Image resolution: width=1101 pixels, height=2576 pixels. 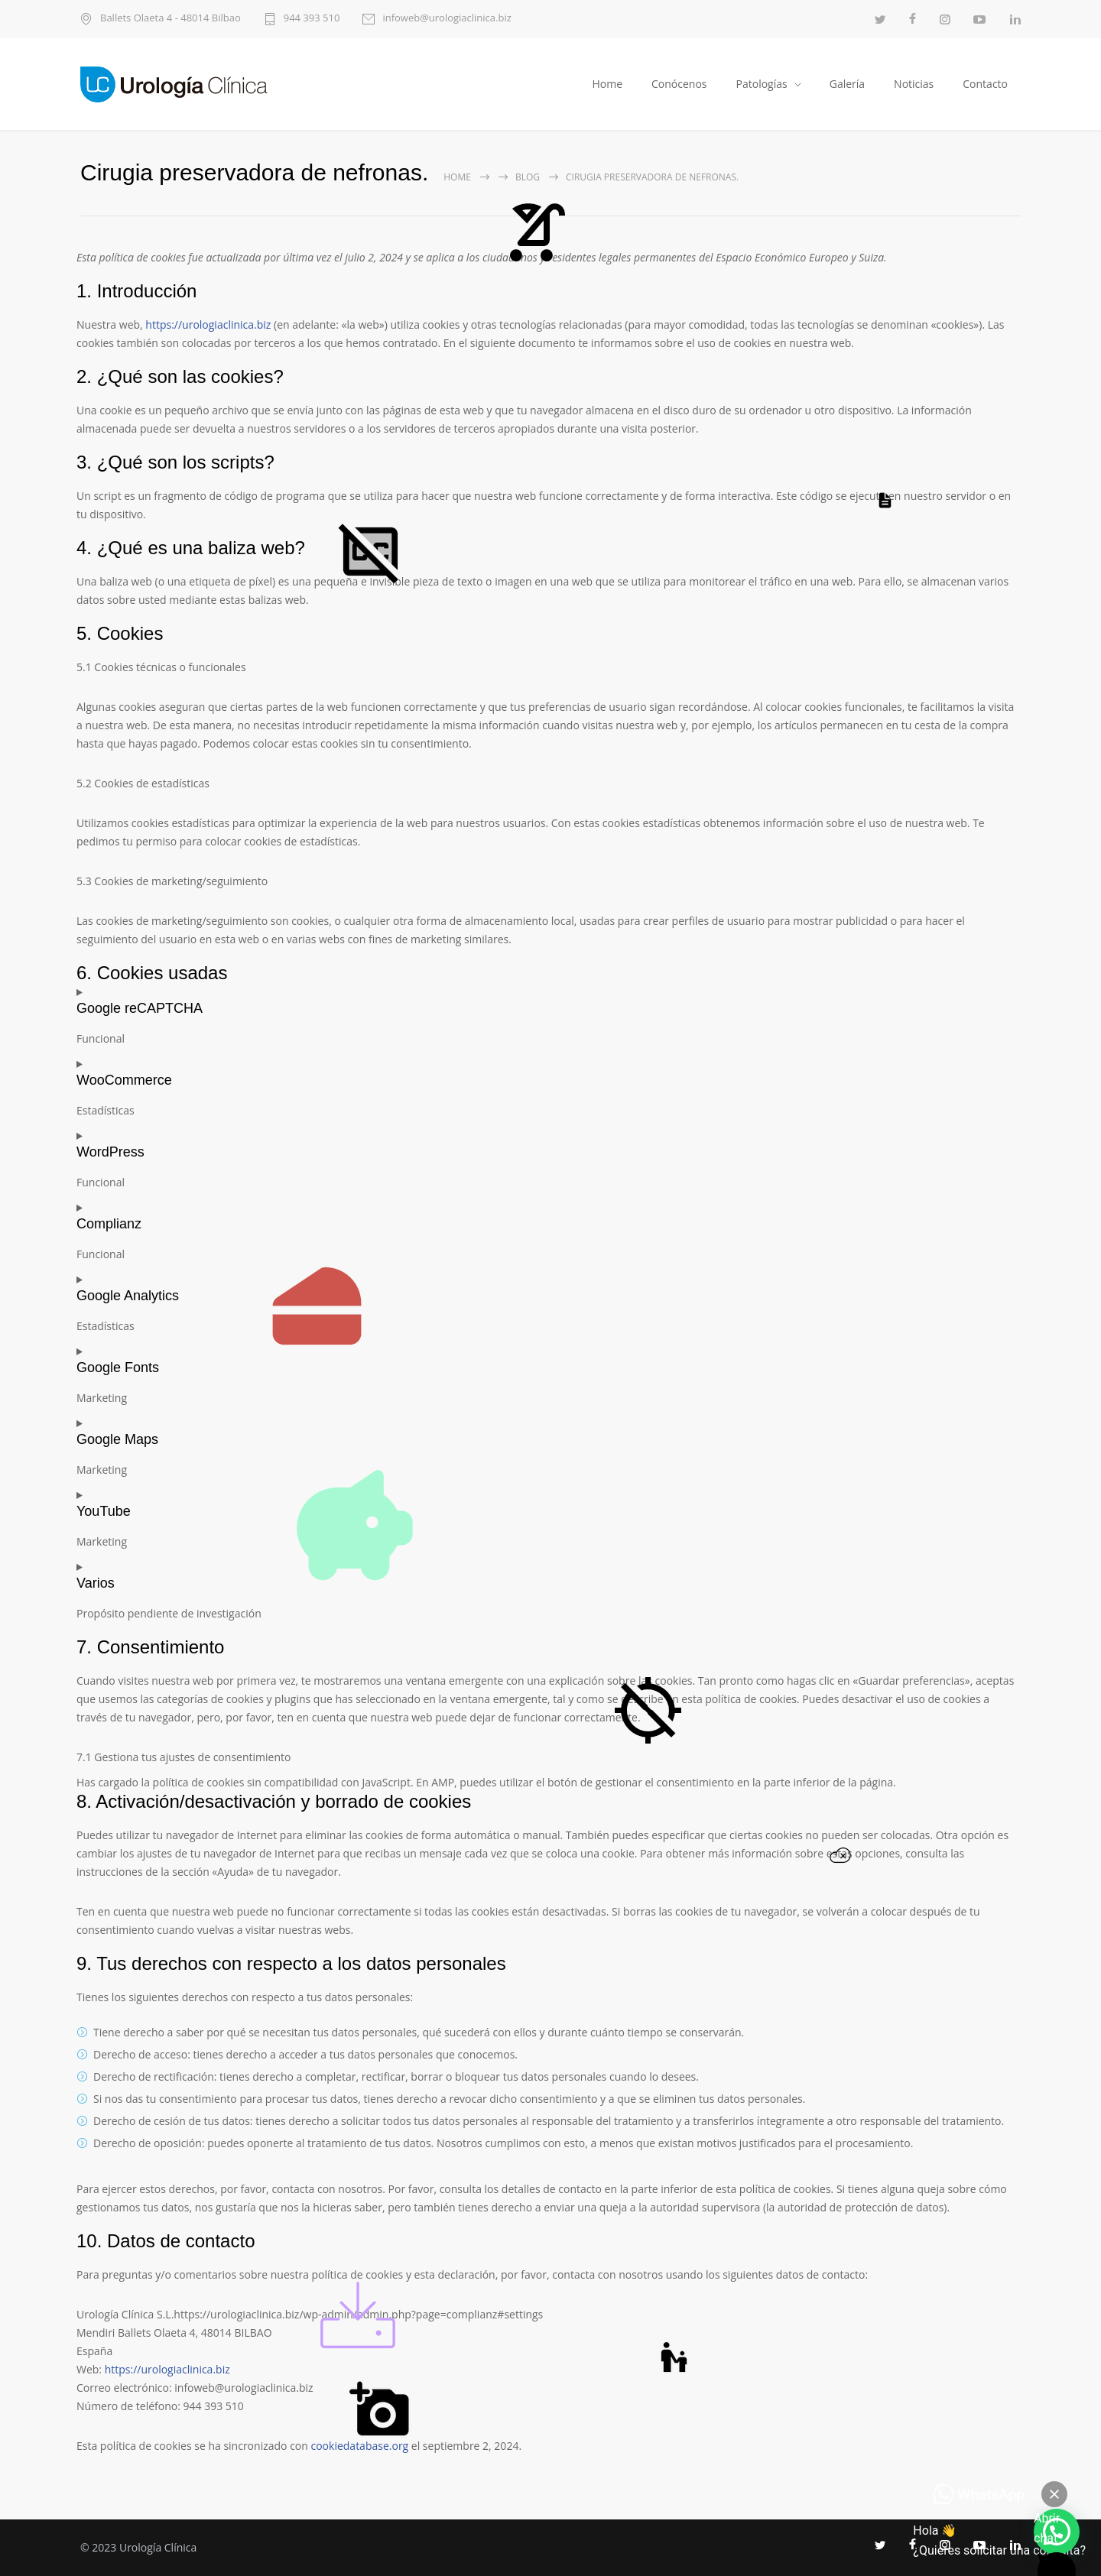 What do you see at coordinates (355, 1528) in the screenshot?
I see `access savings or piggy bank feature` at bounding box center [355, 1528].